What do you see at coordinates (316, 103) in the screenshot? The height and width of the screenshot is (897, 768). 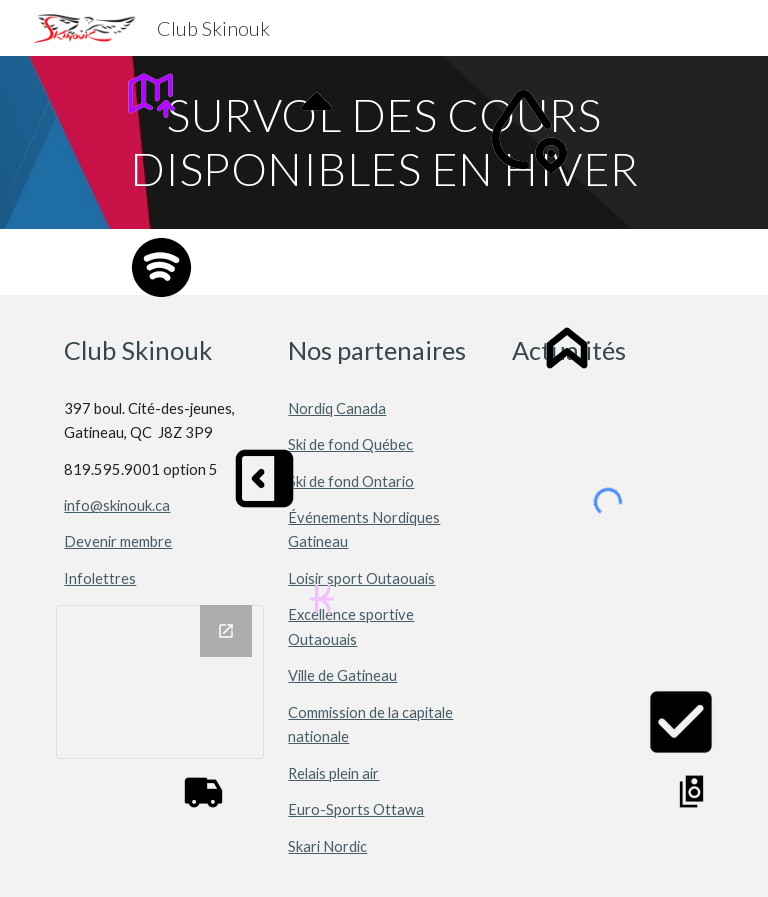 I see `collapse an expanded section` at bounding box center [316, 103].